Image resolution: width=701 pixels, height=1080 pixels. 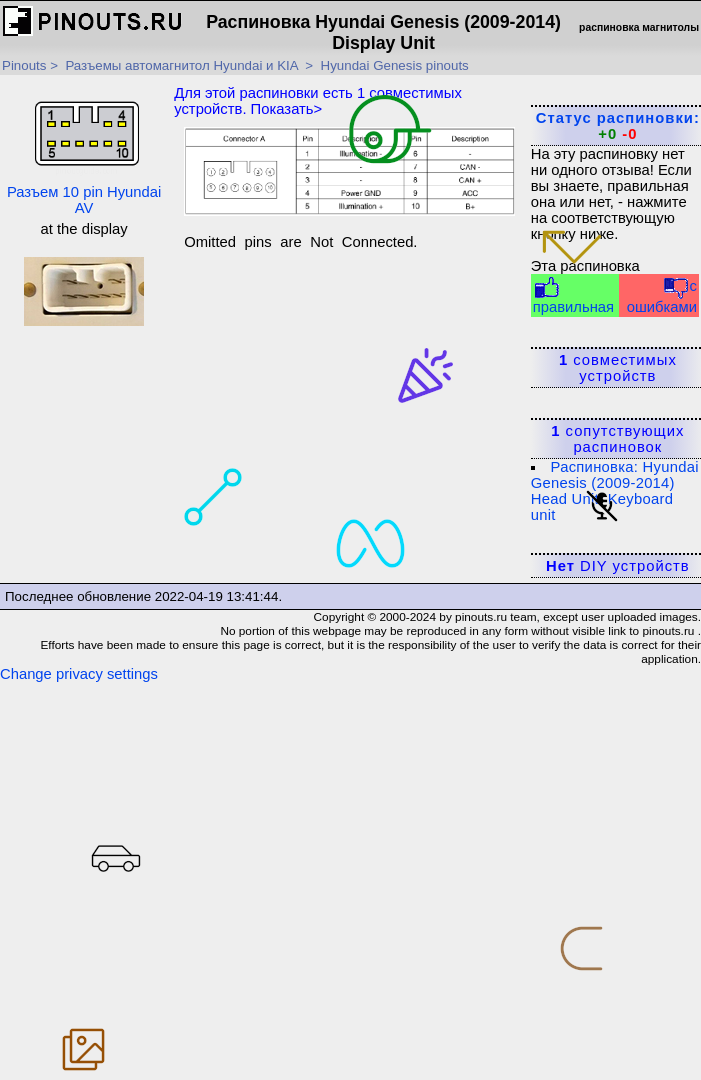 What do you see at coordinates (387, 130) in the screenshot?
I see `access baseball or sports-related content` at bounding box center [387, 130].